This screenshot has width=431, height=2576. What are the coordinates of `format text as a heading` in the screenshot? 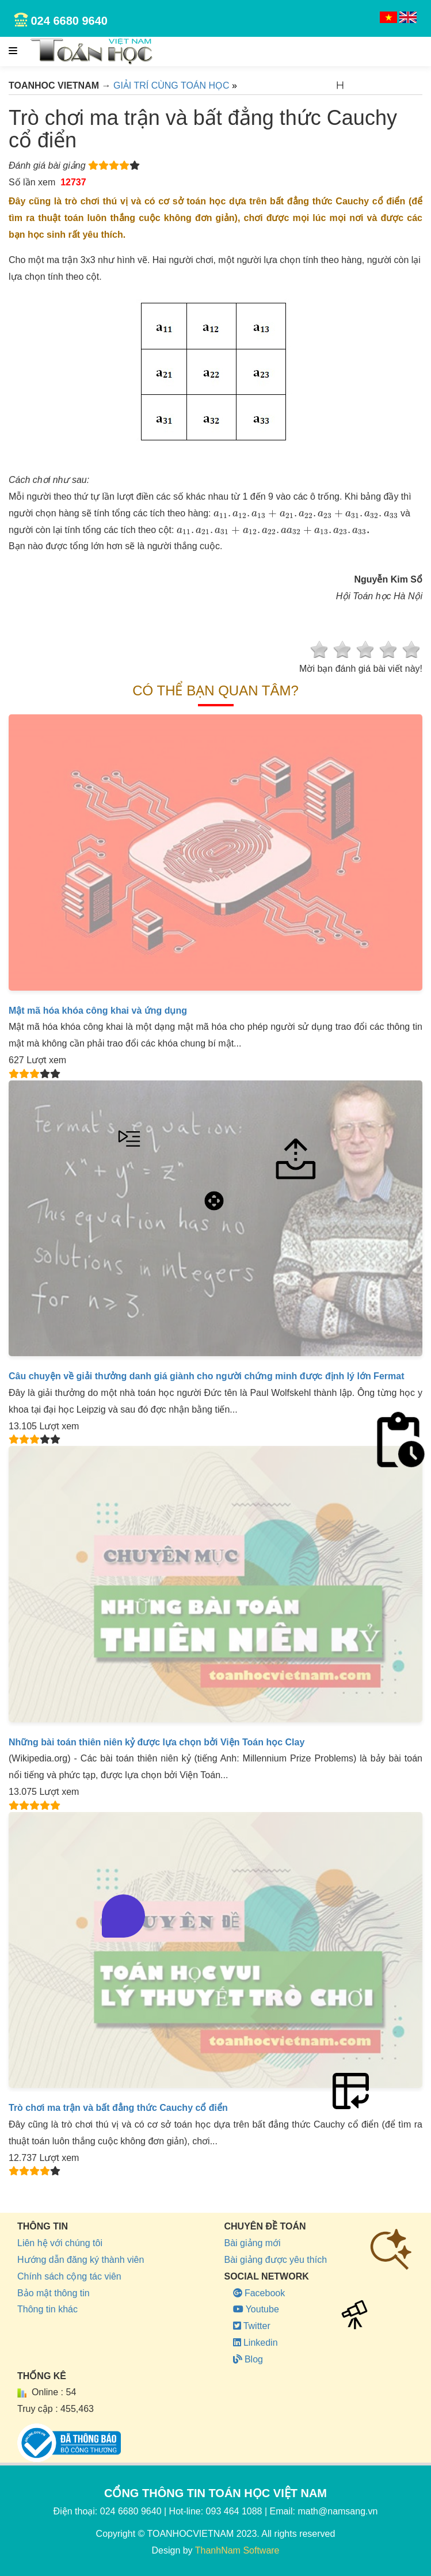 It's located at (340, 85).